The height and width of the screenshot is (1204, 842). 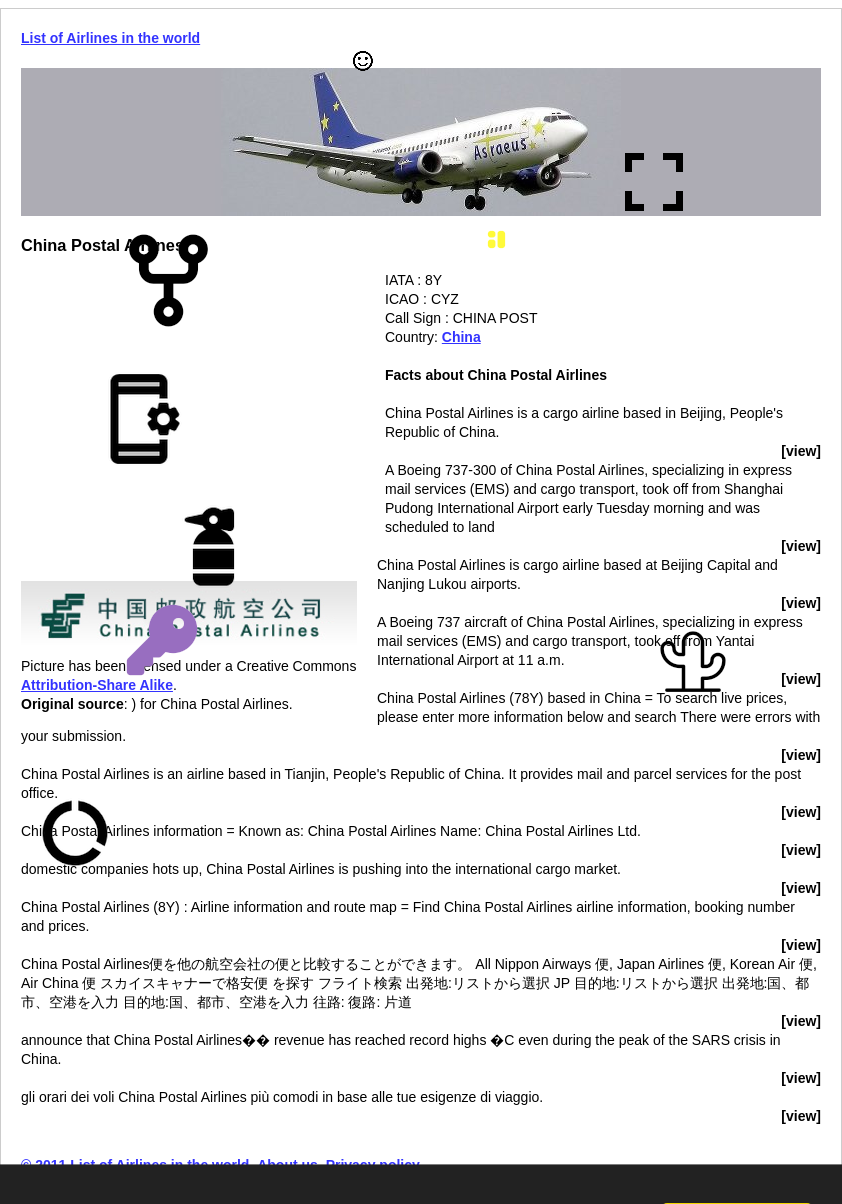 What do you see at coordinates (363, 61) in the screenshot?
I see `add an emoji or reaction to a message` at bounding box center [363, 61].